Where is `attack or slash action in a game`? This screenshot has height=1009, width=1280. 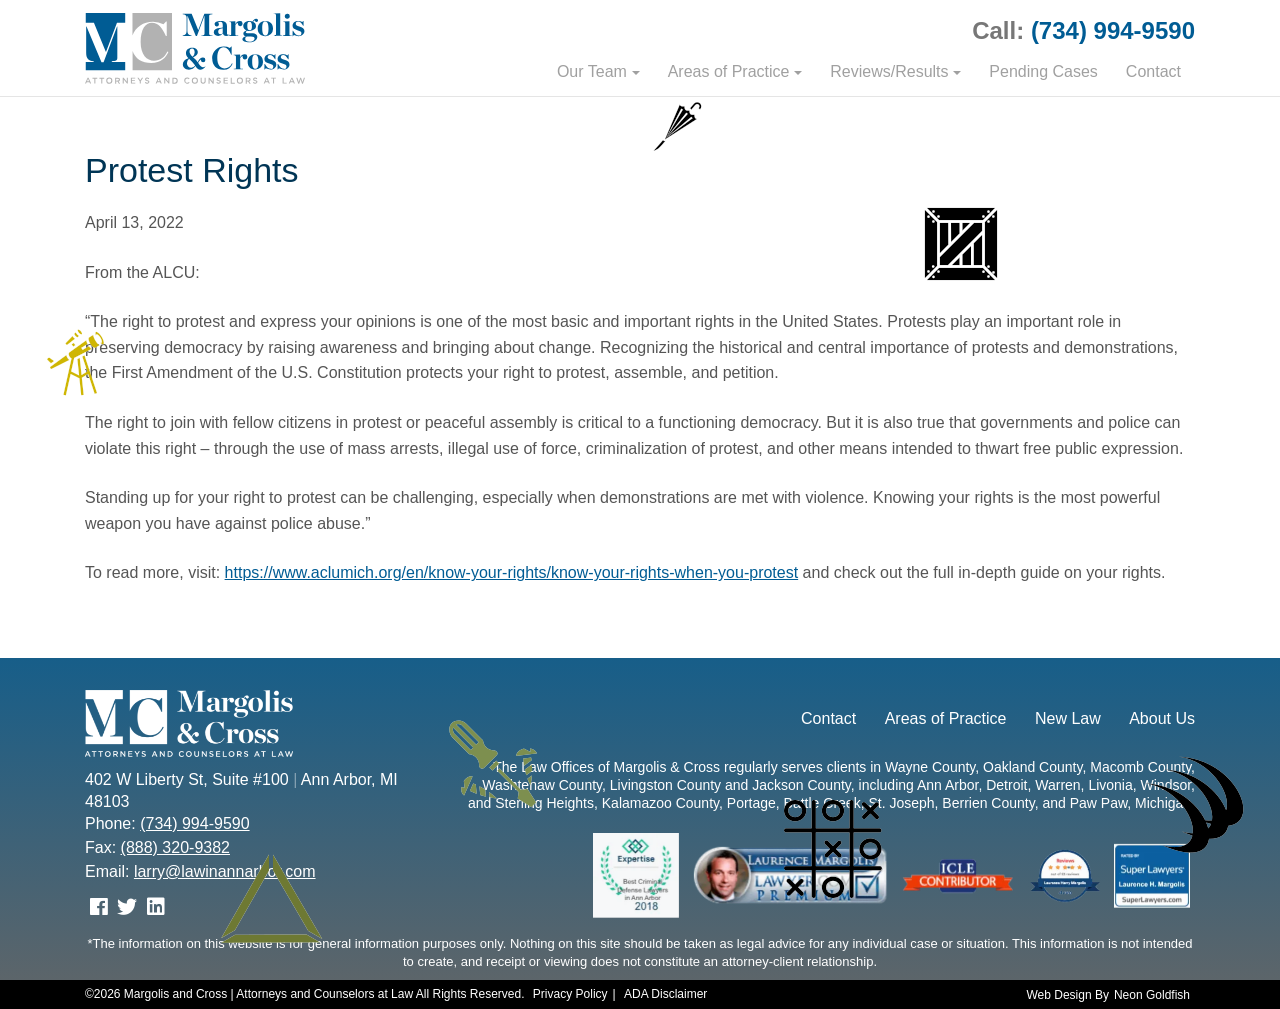
attack or slash action in a game is located at coordinates (1194, 805).